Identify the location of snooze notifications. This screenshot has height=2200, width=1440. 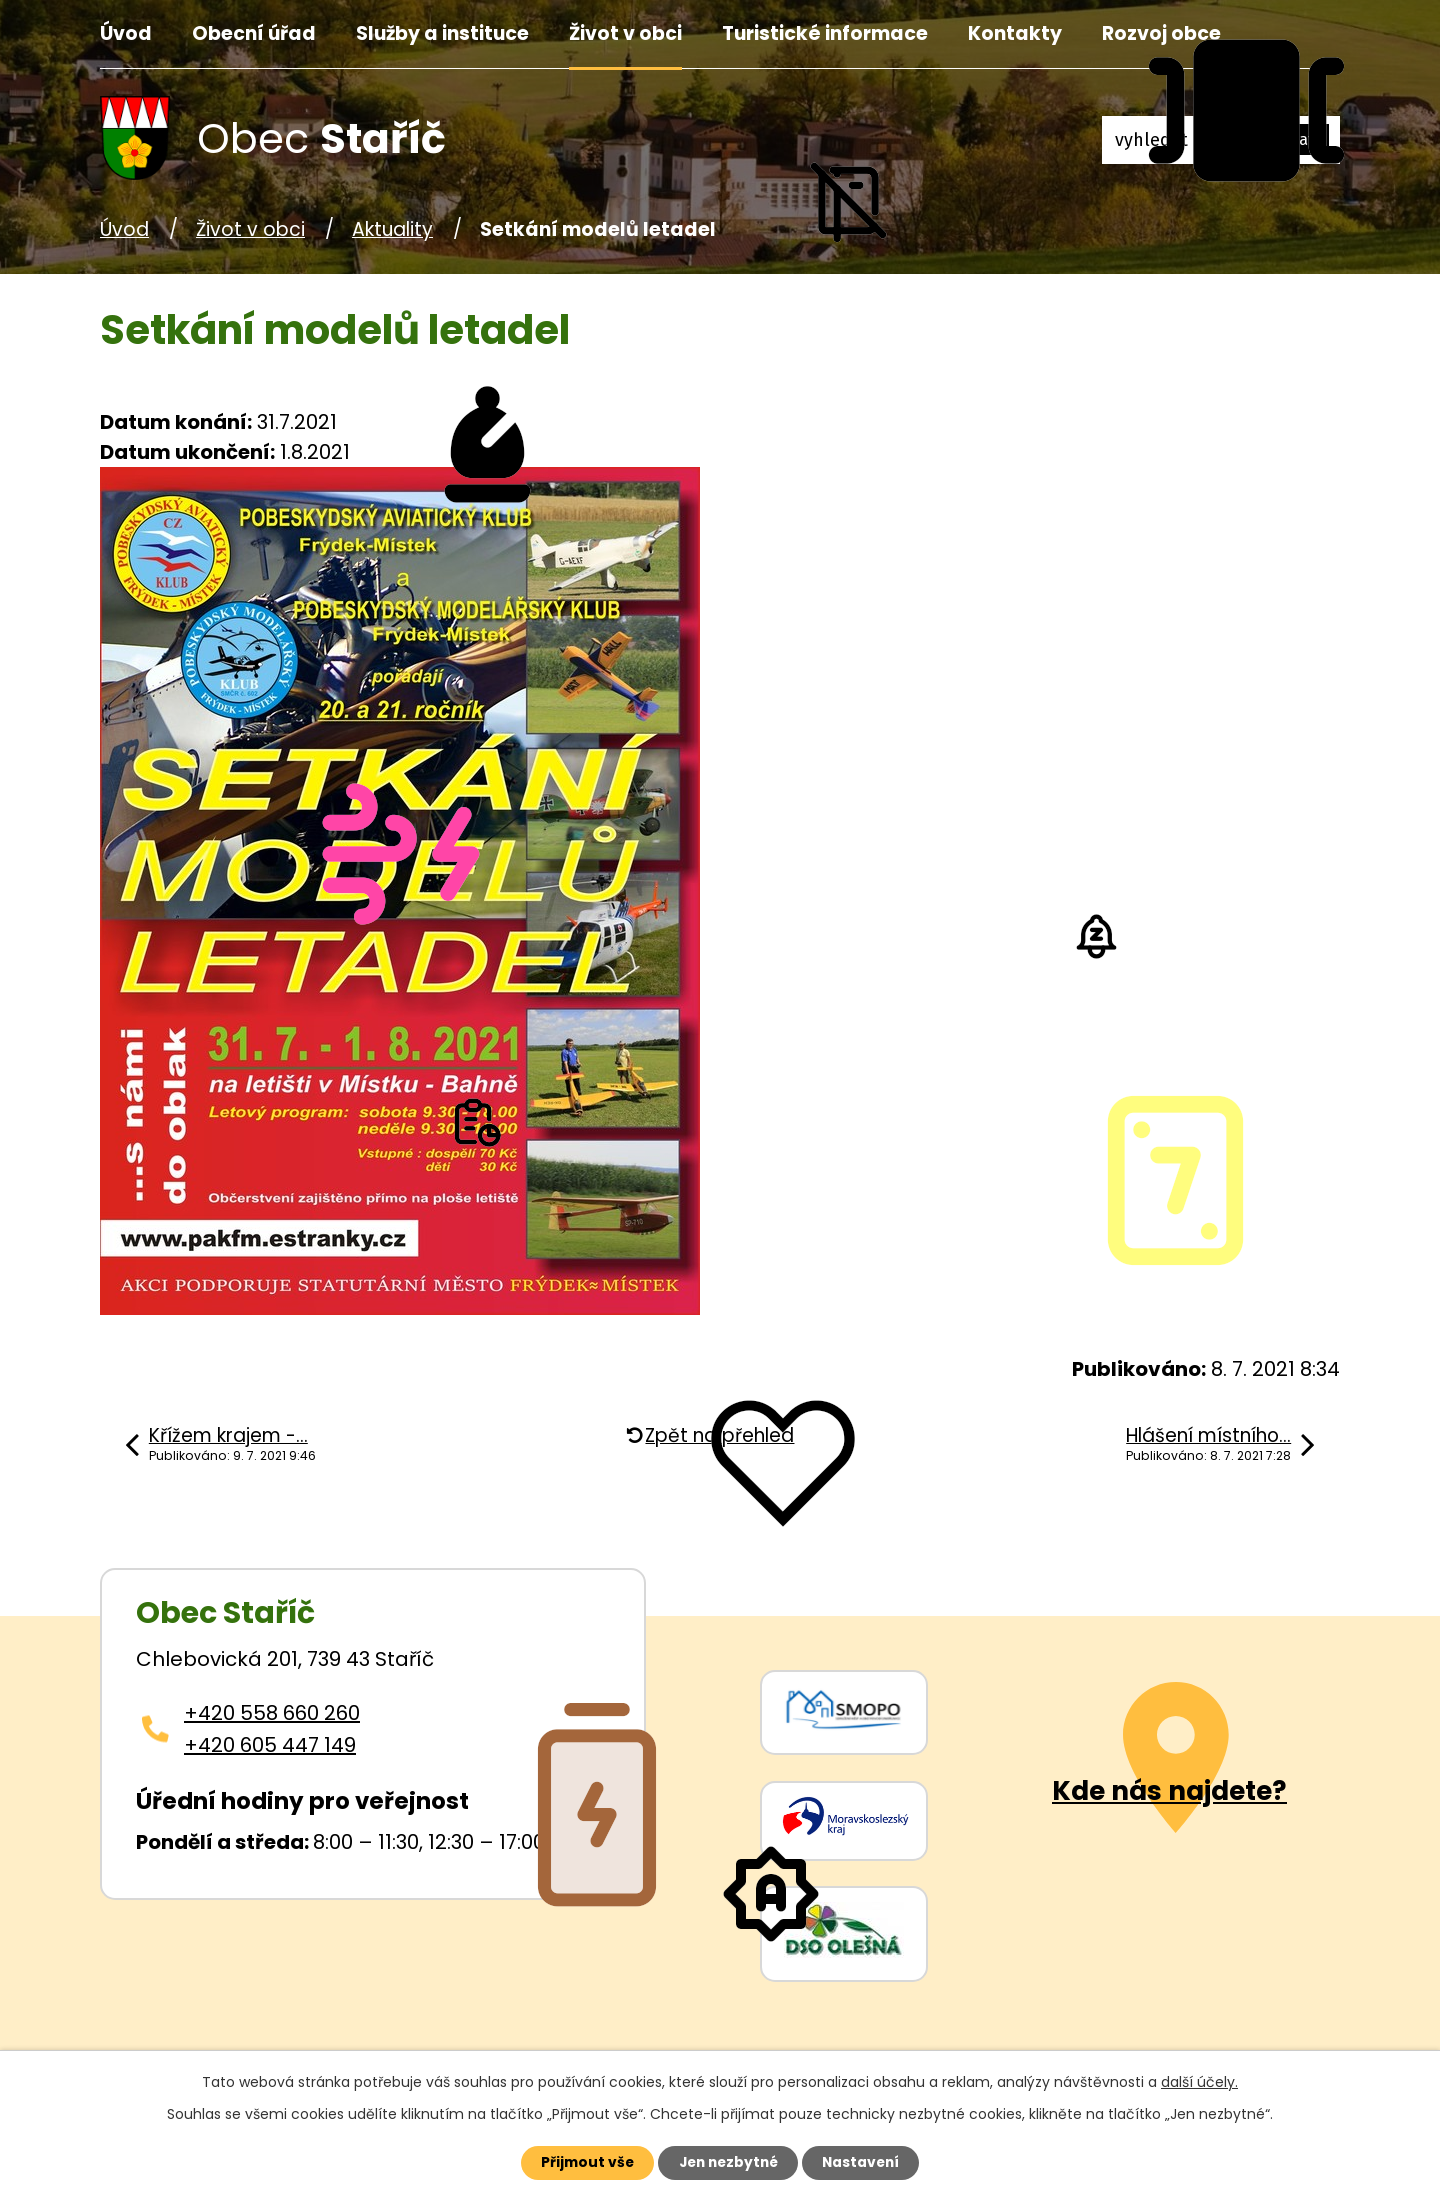
(1096, 936).